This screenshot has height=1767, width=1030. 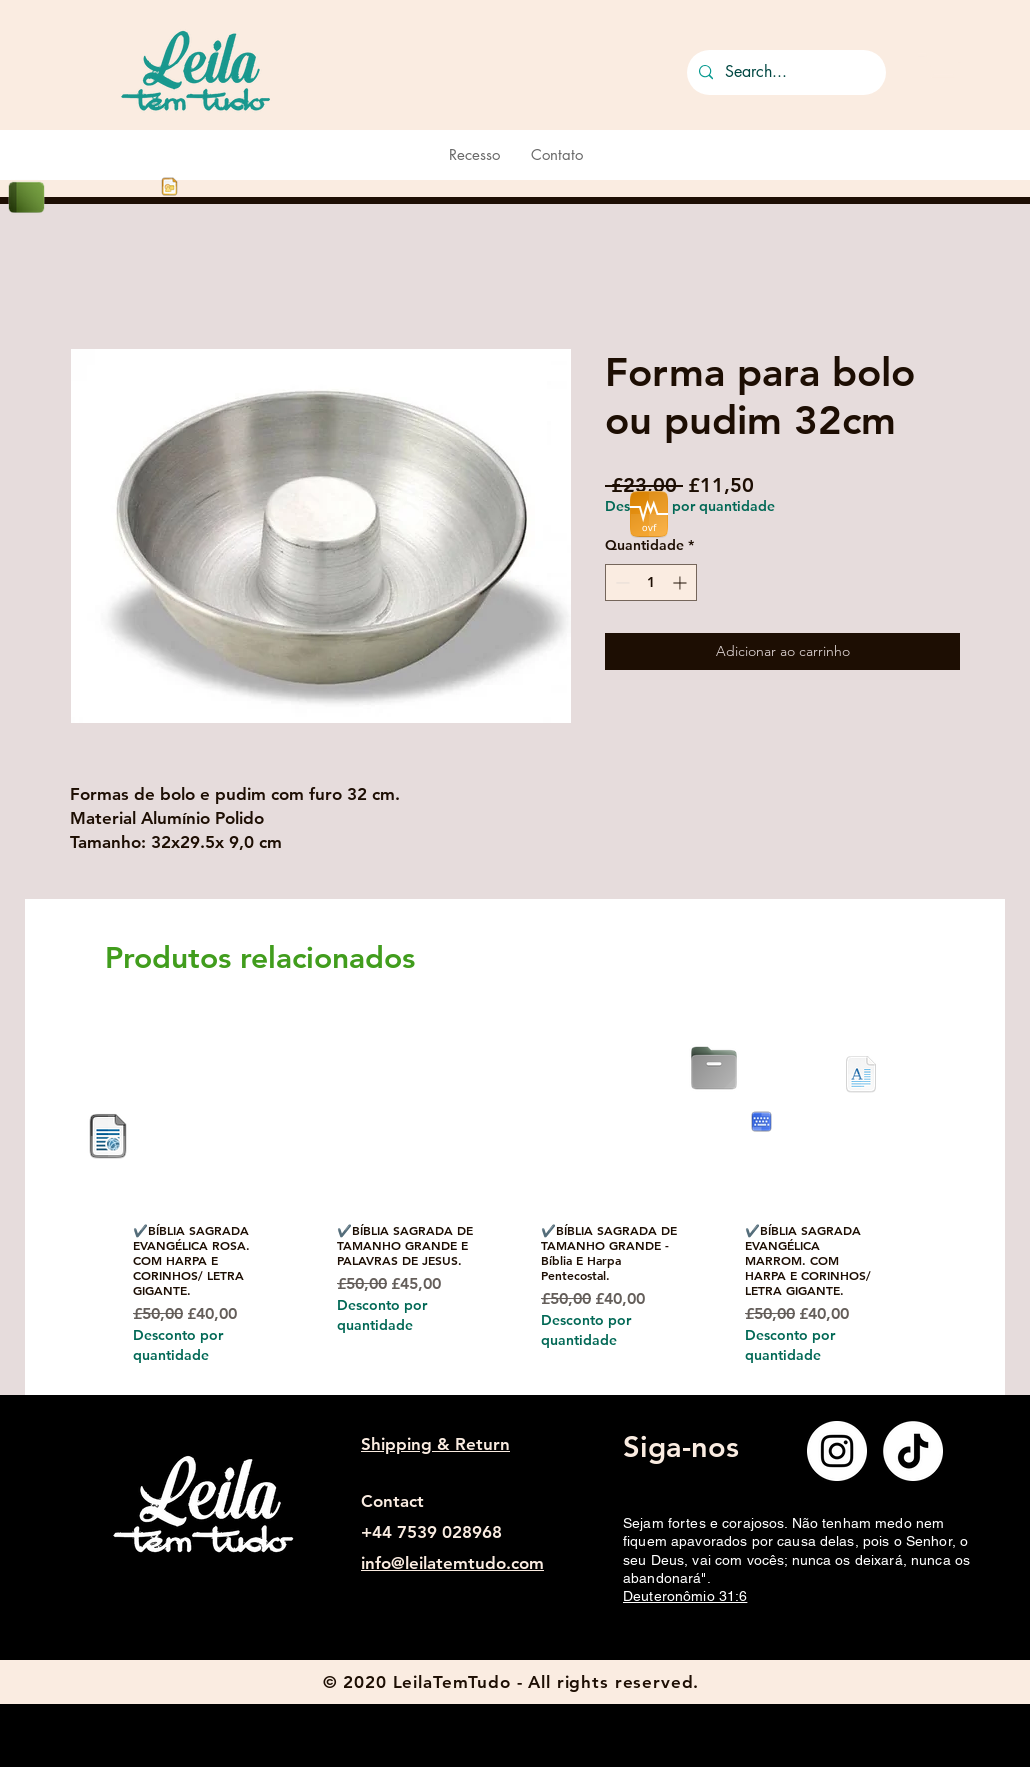 What do you see at coordinates (861, 1074) in the screenshot?
I see `open a text document file` at bounding box center [861, 1074].